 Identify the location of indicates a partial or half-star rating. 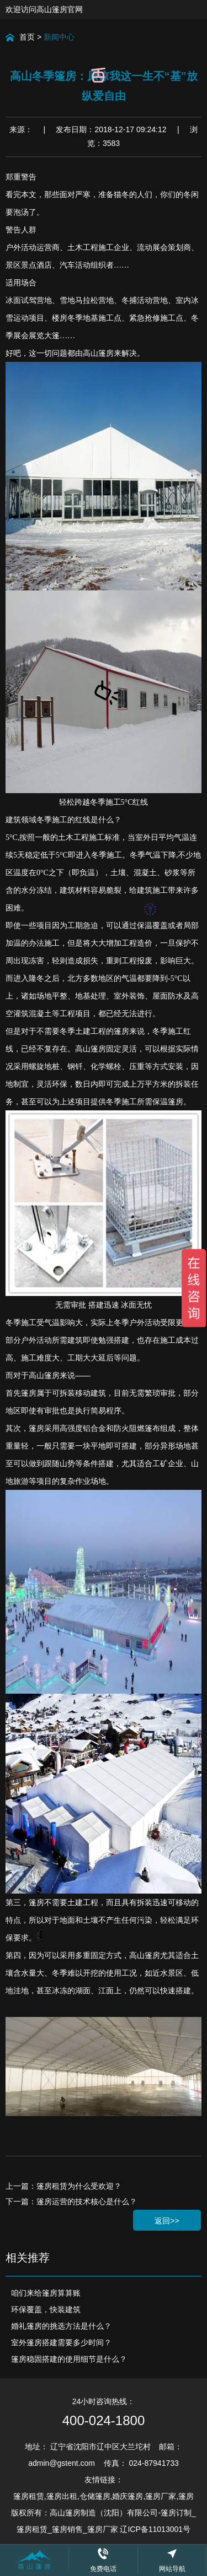
(41, 1935).